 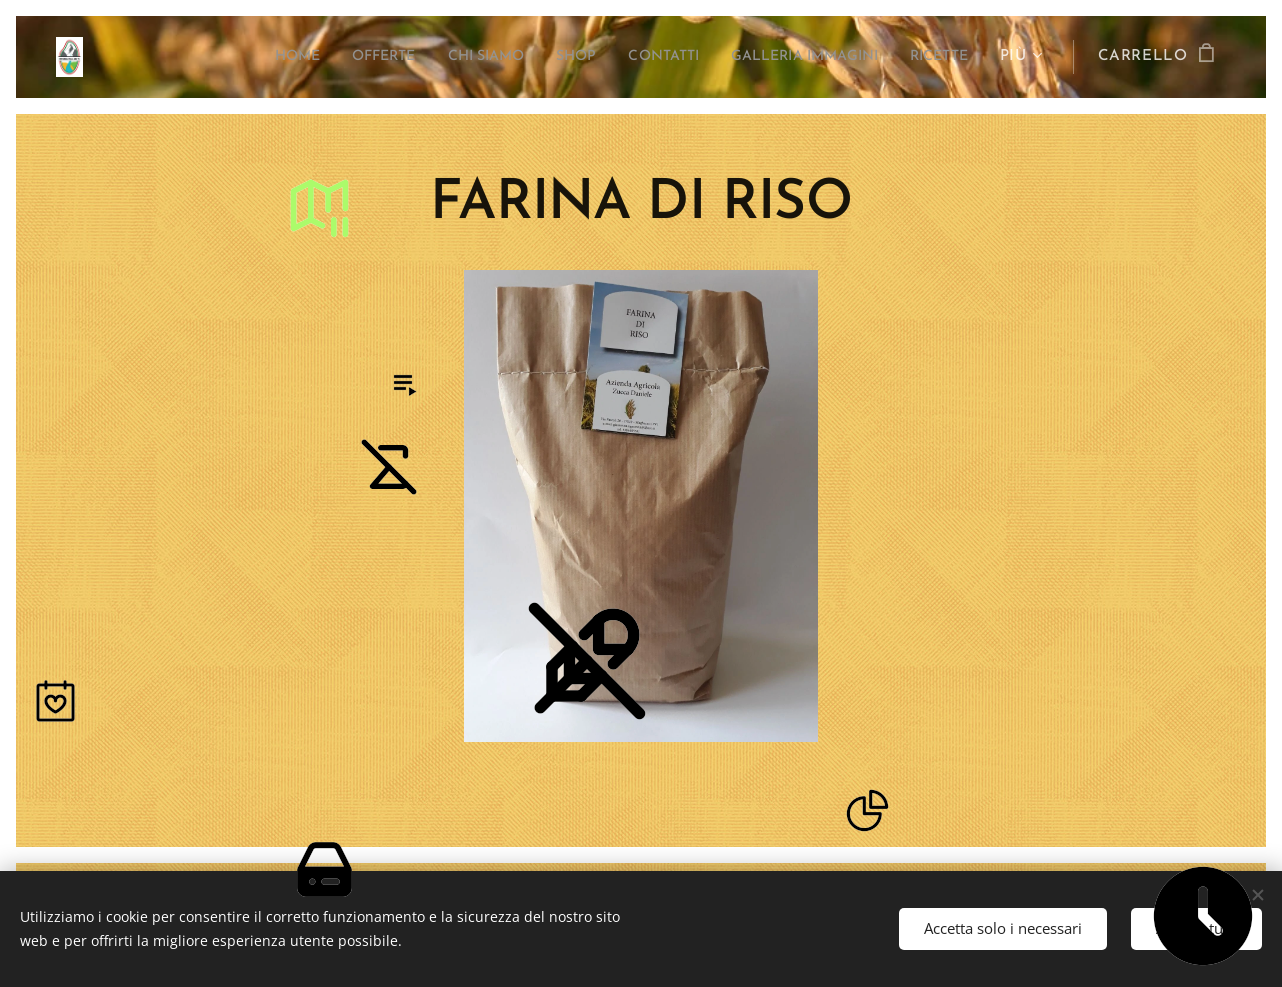 What do you see at coordinates (587, 661) in the screenshot?
I see `disable handwriting or stylus input` at bounding box center [587, 661].